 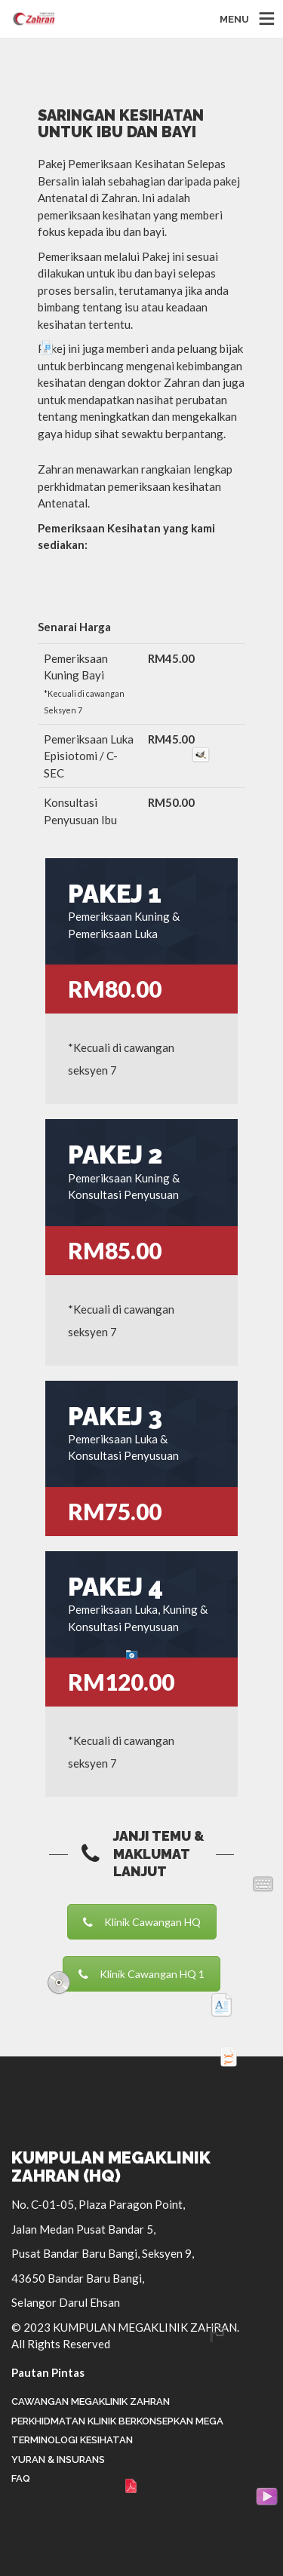 What do you see at coordinates (229, 2056) in the screenshot?
I see `jupyter notebook file` at bounding box center [229, 2056].